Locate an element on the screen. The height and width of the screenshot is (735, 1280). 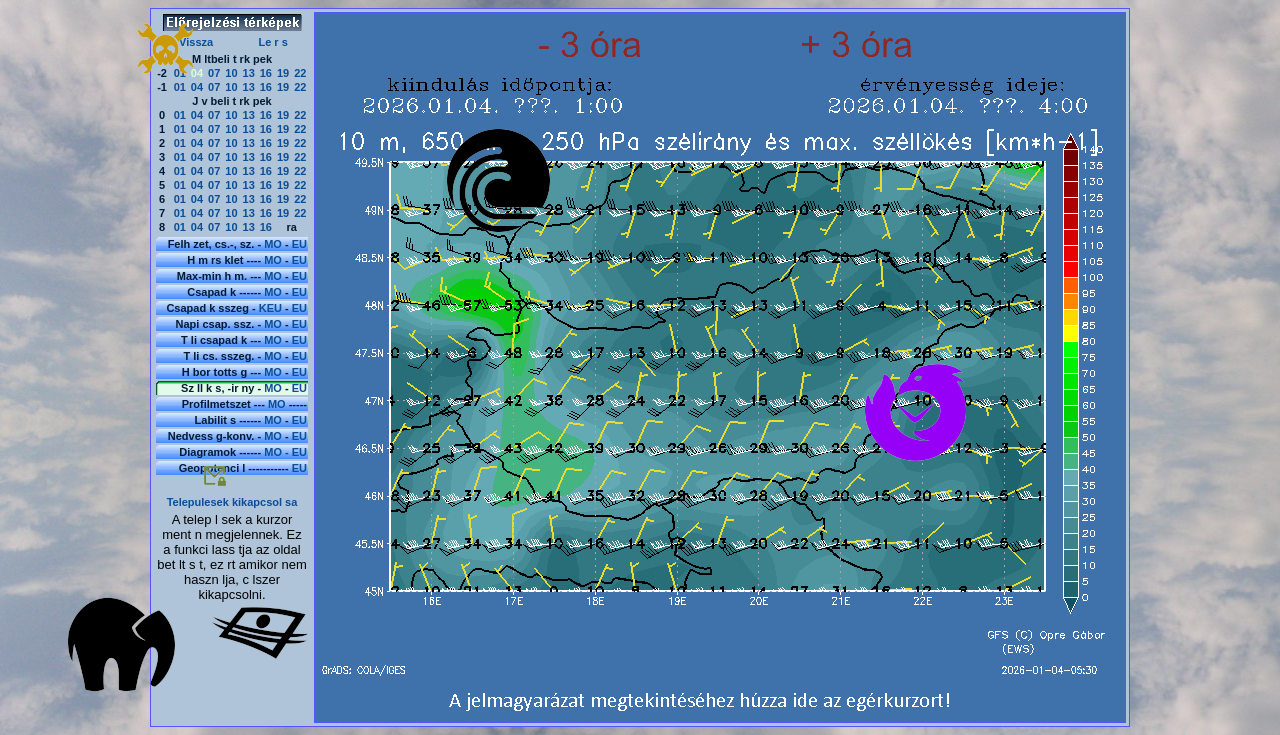
open Mozilla Thunderbird email client is located at coordinates (915, 412).